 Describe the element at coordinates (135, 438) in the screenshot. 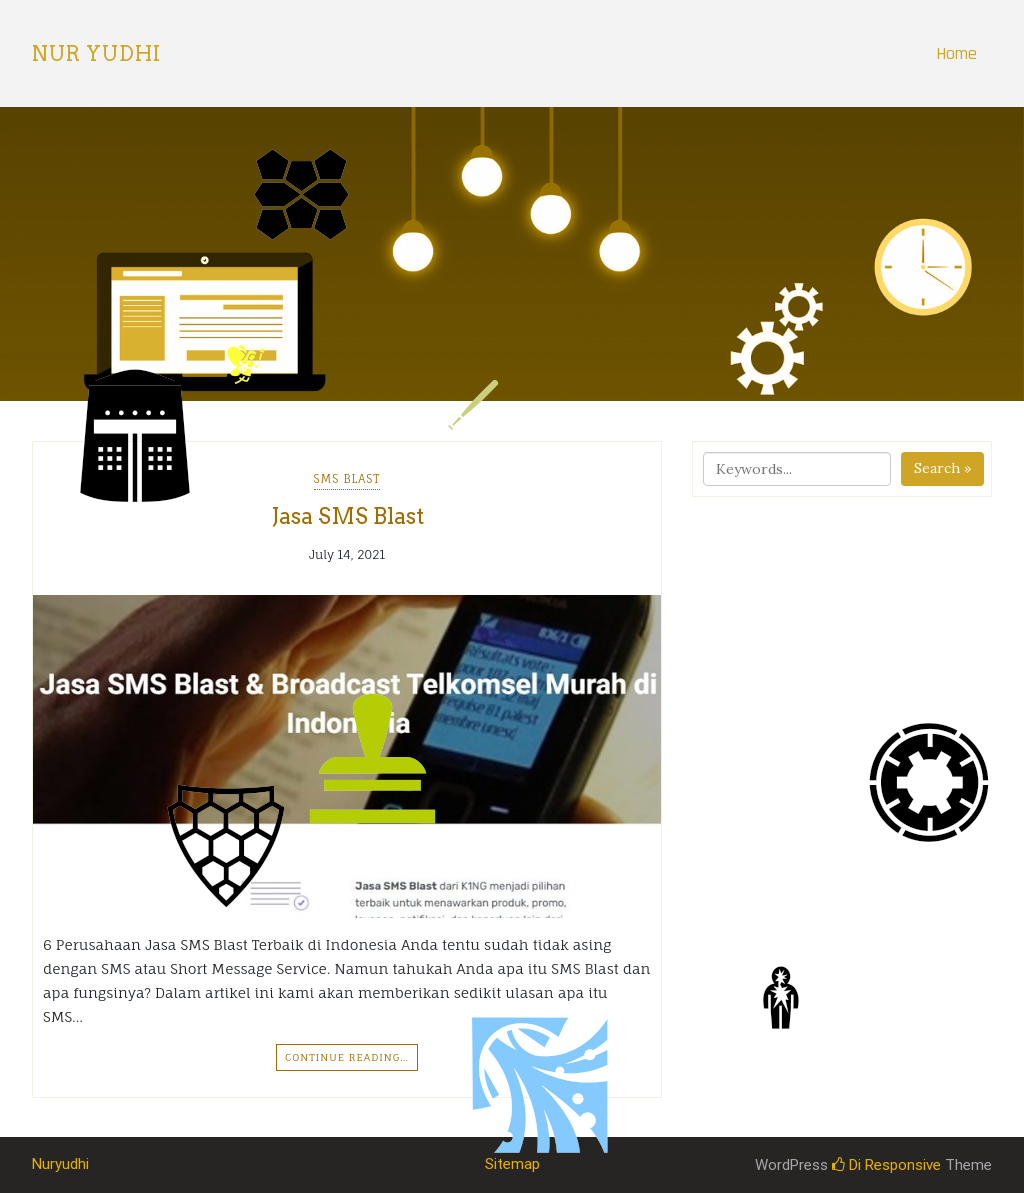

I see `select knight or heavy armor class` at that location.